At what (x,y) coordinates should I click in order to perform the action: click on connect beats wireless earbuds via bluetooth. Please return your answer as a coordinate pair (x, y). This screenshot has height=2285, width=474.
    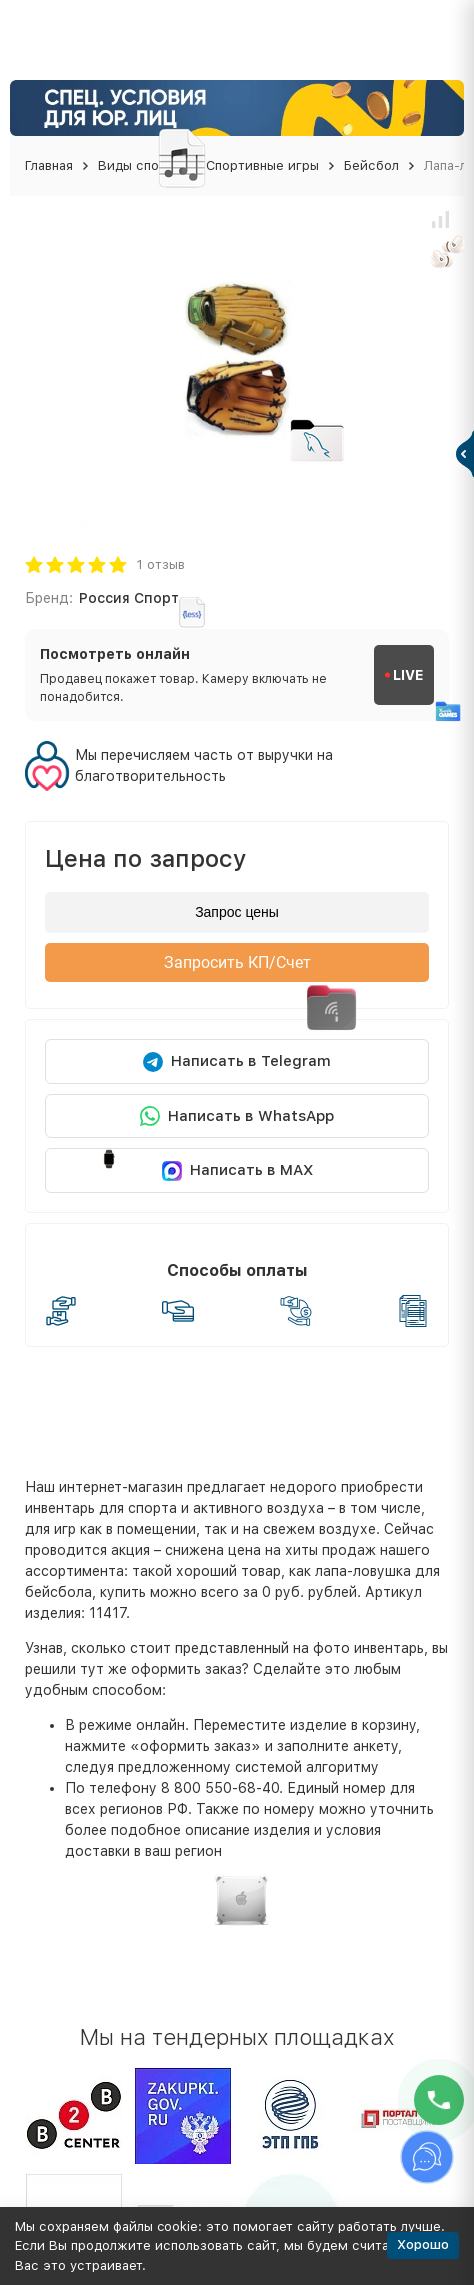
    Looking at the image, I should click on (448, 252).